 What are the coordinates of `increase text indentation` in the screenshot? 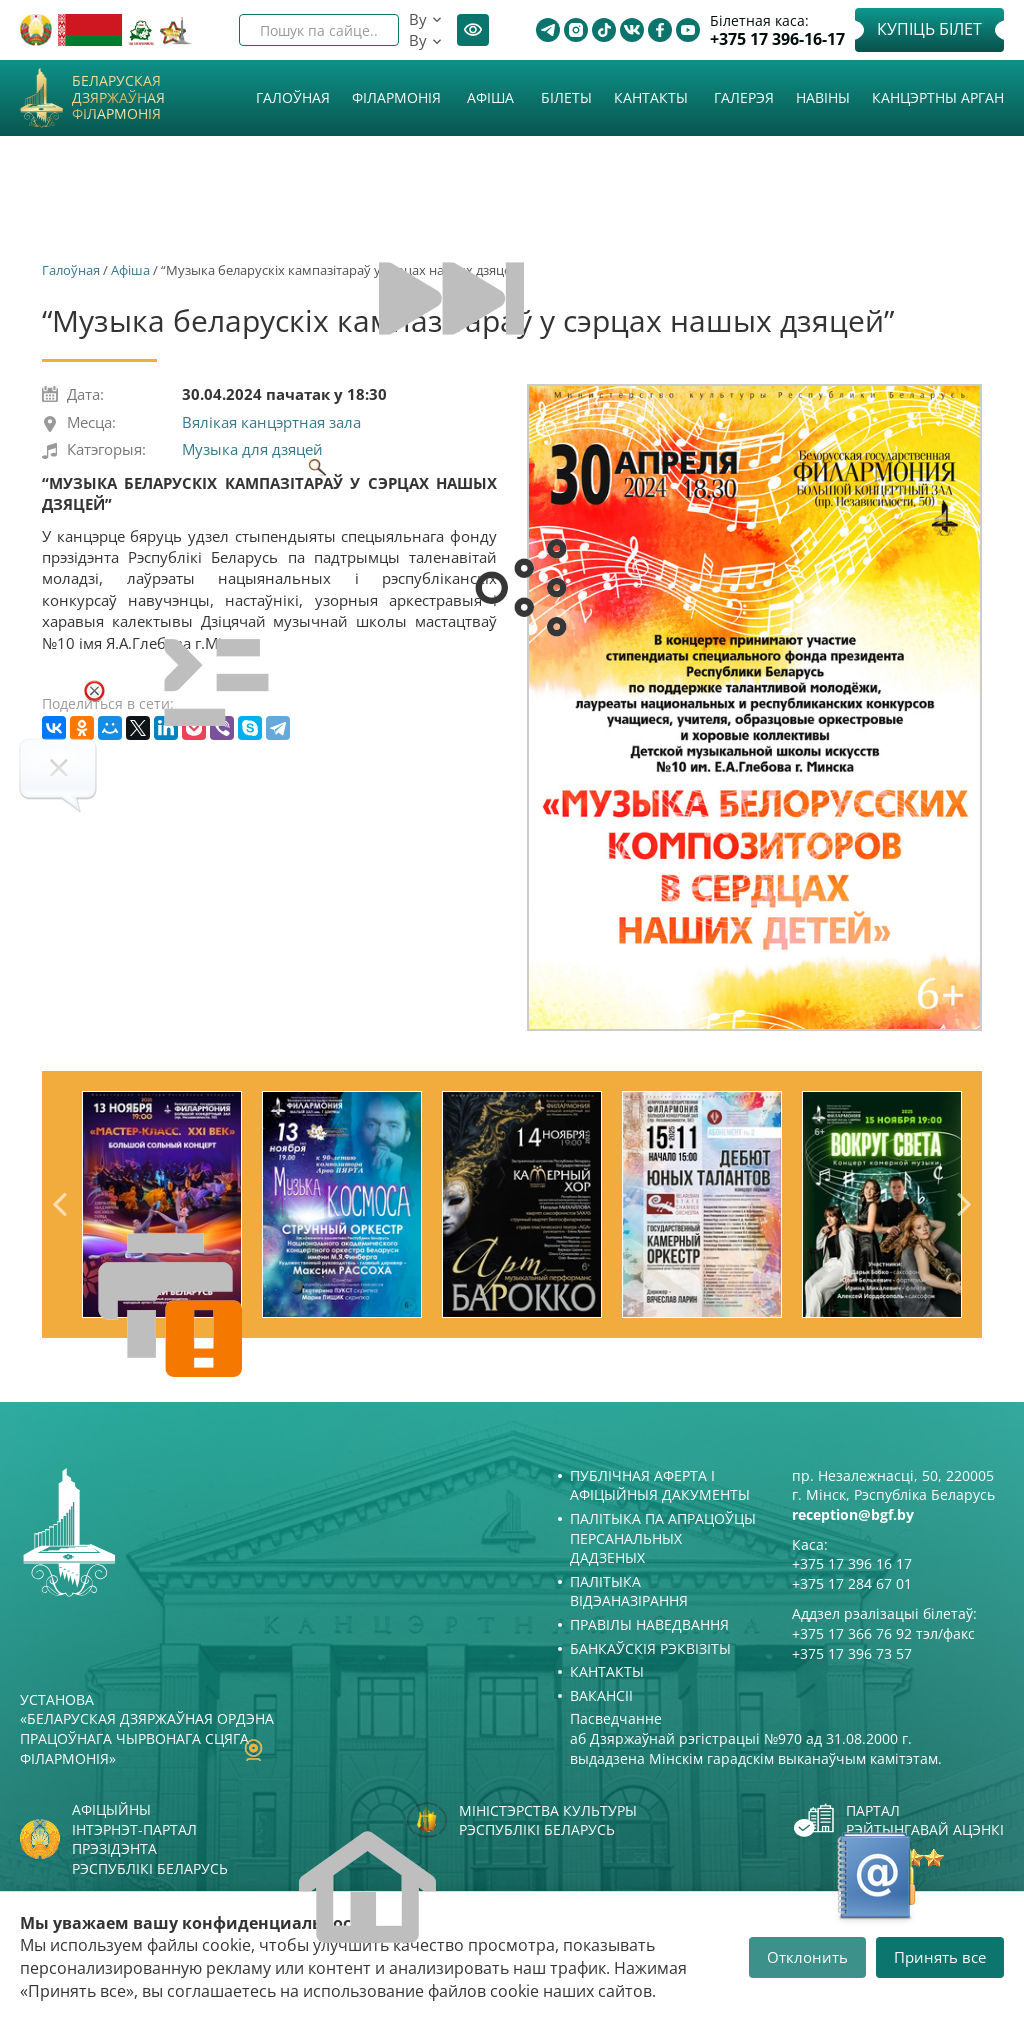 It's located at (216, 682).